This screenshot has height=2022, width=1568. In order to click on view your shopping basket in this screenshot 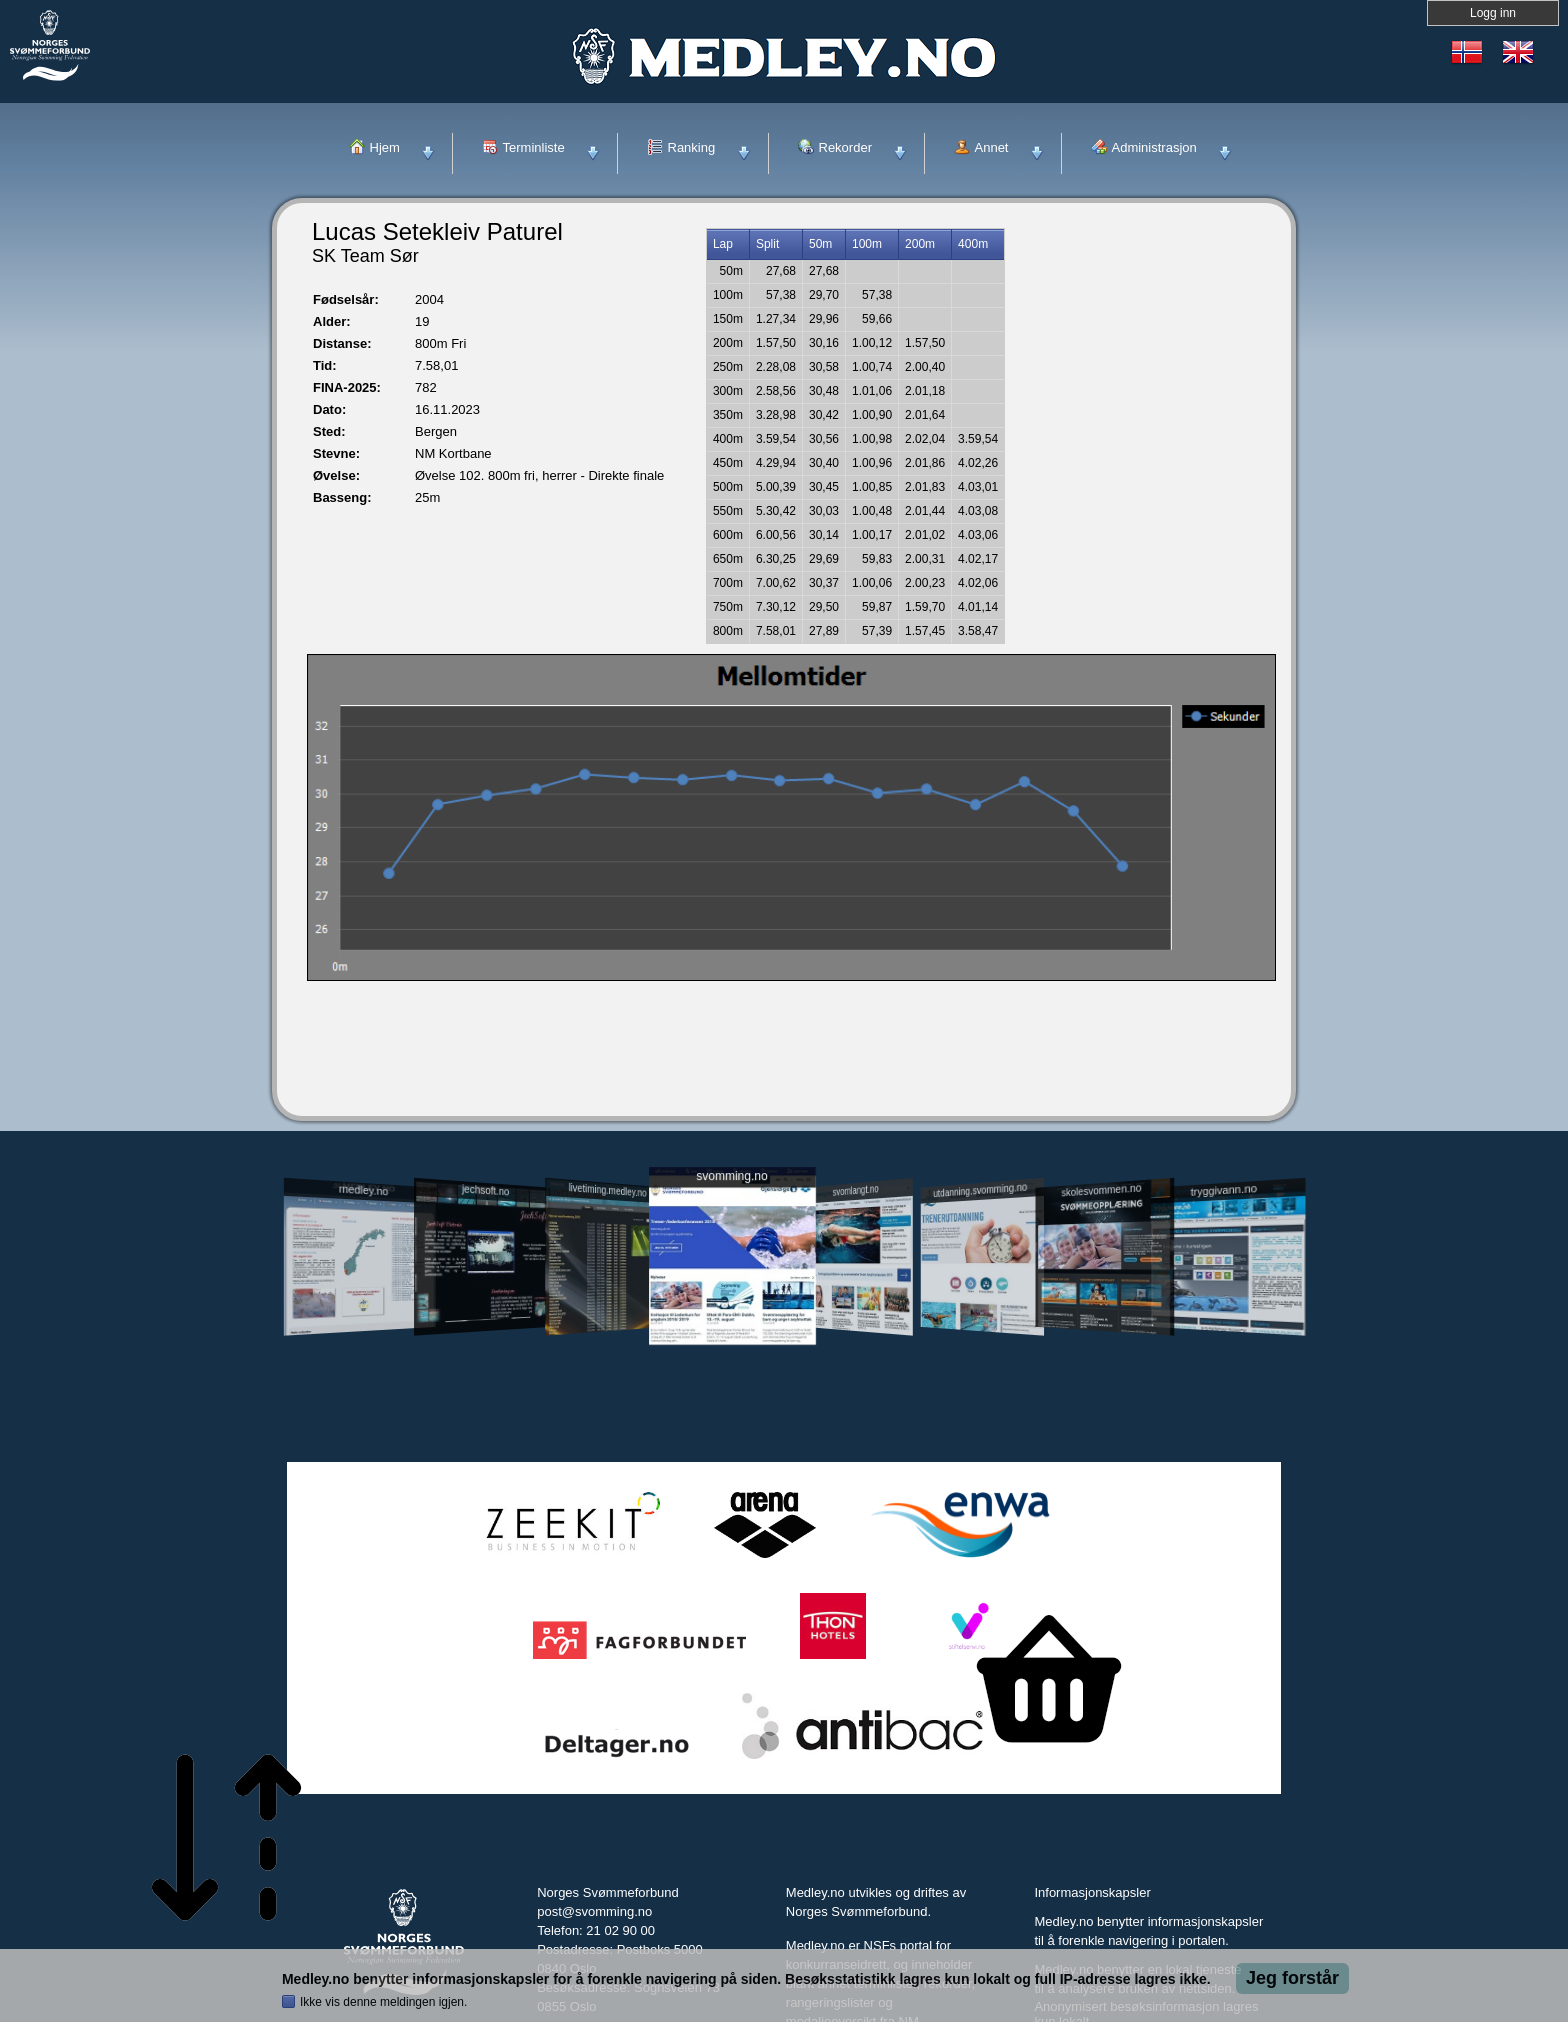, I will do `click(1049, 1683)`.